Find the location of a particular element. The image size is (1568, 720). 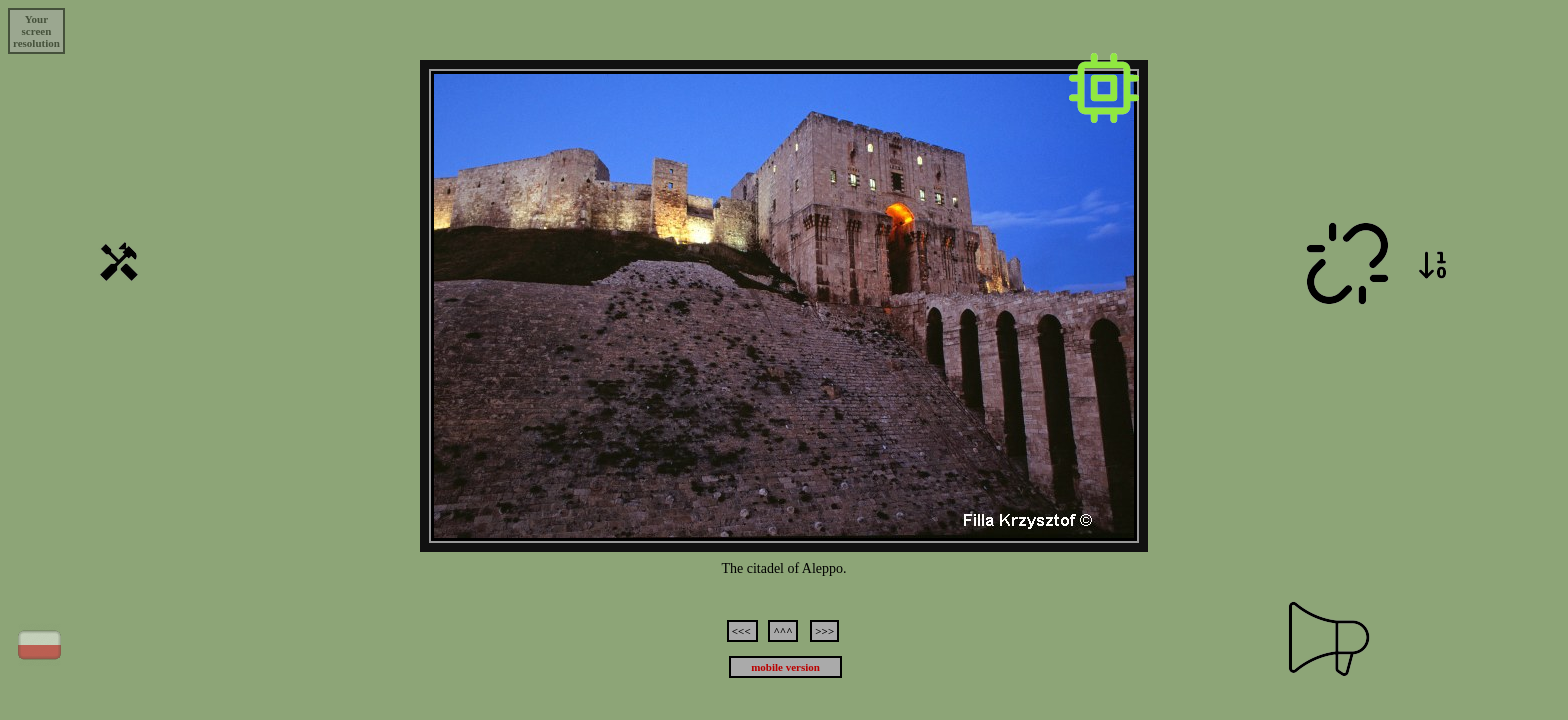

access tools and settings is located at coordinates (119, 262).